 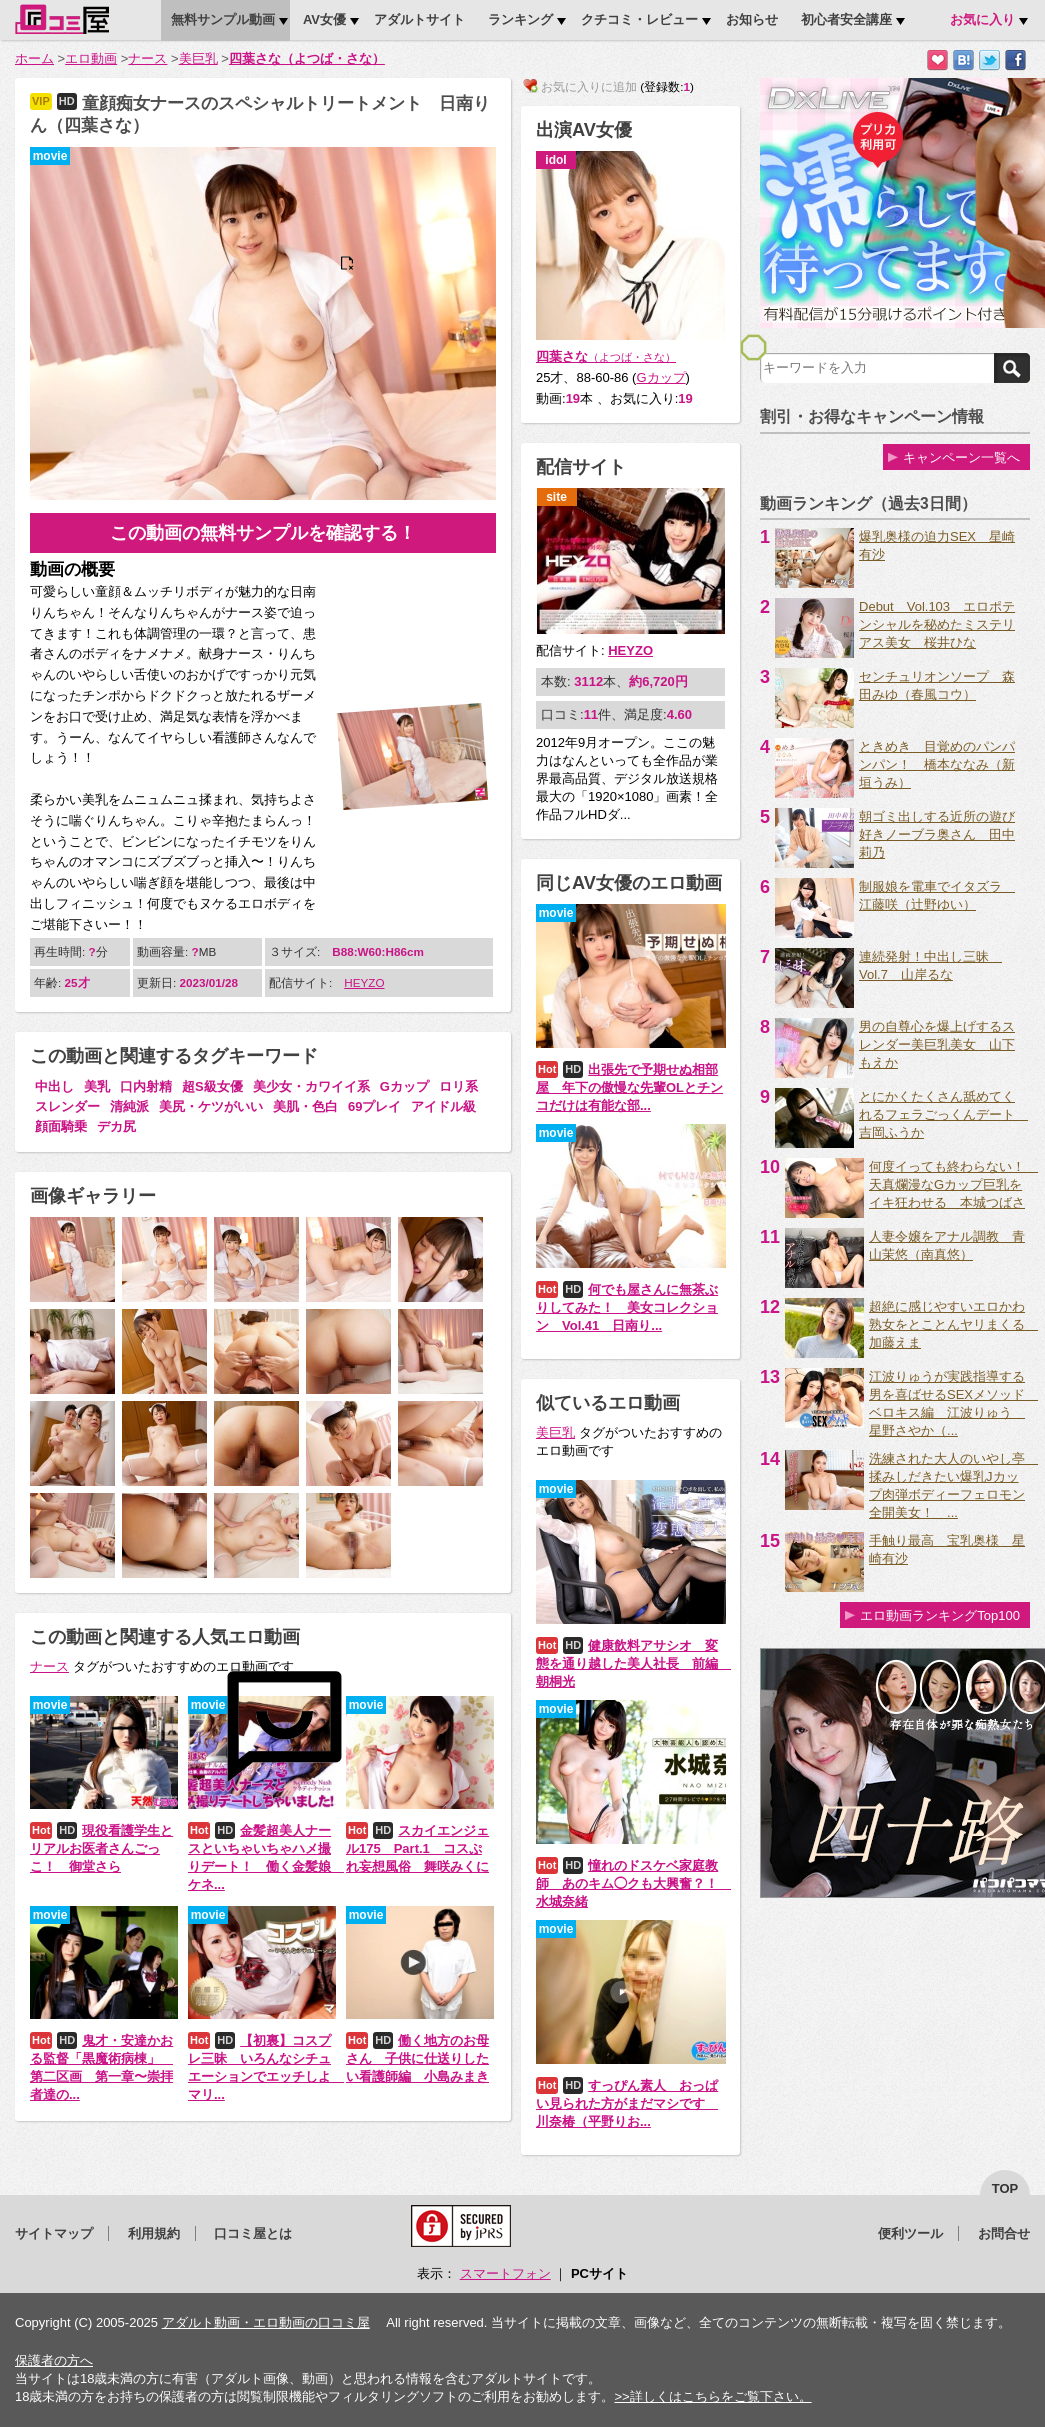 What do you see at coordinates (347, 263) in the screenshot?
I see `close the current document` at bounding box center [347, 263].